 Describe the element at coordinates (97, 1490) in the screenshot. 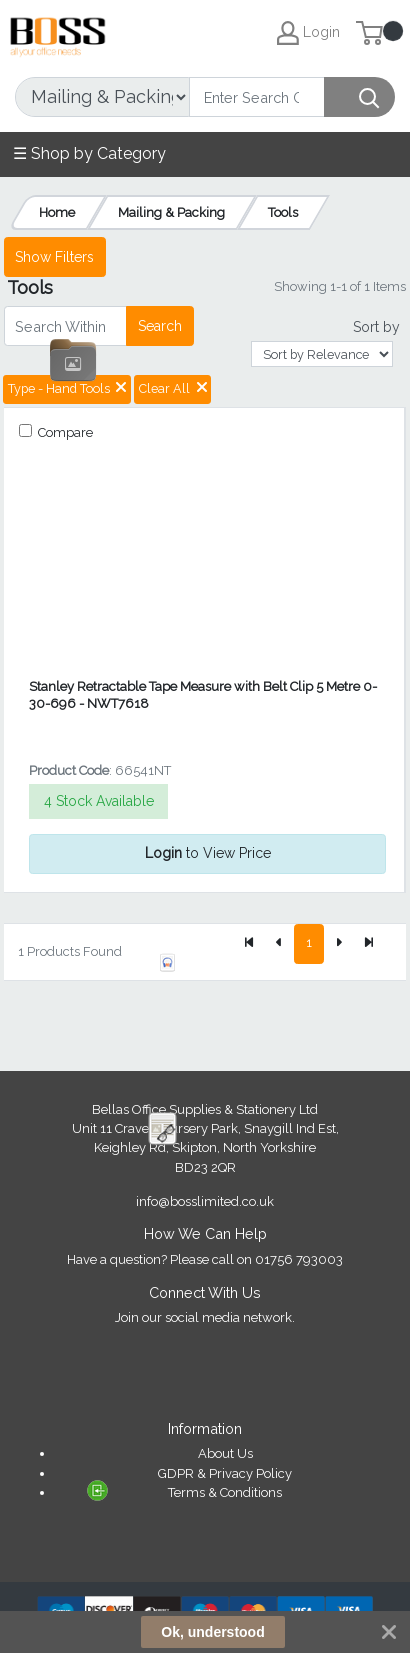

I see `log out of the current session` at that location.